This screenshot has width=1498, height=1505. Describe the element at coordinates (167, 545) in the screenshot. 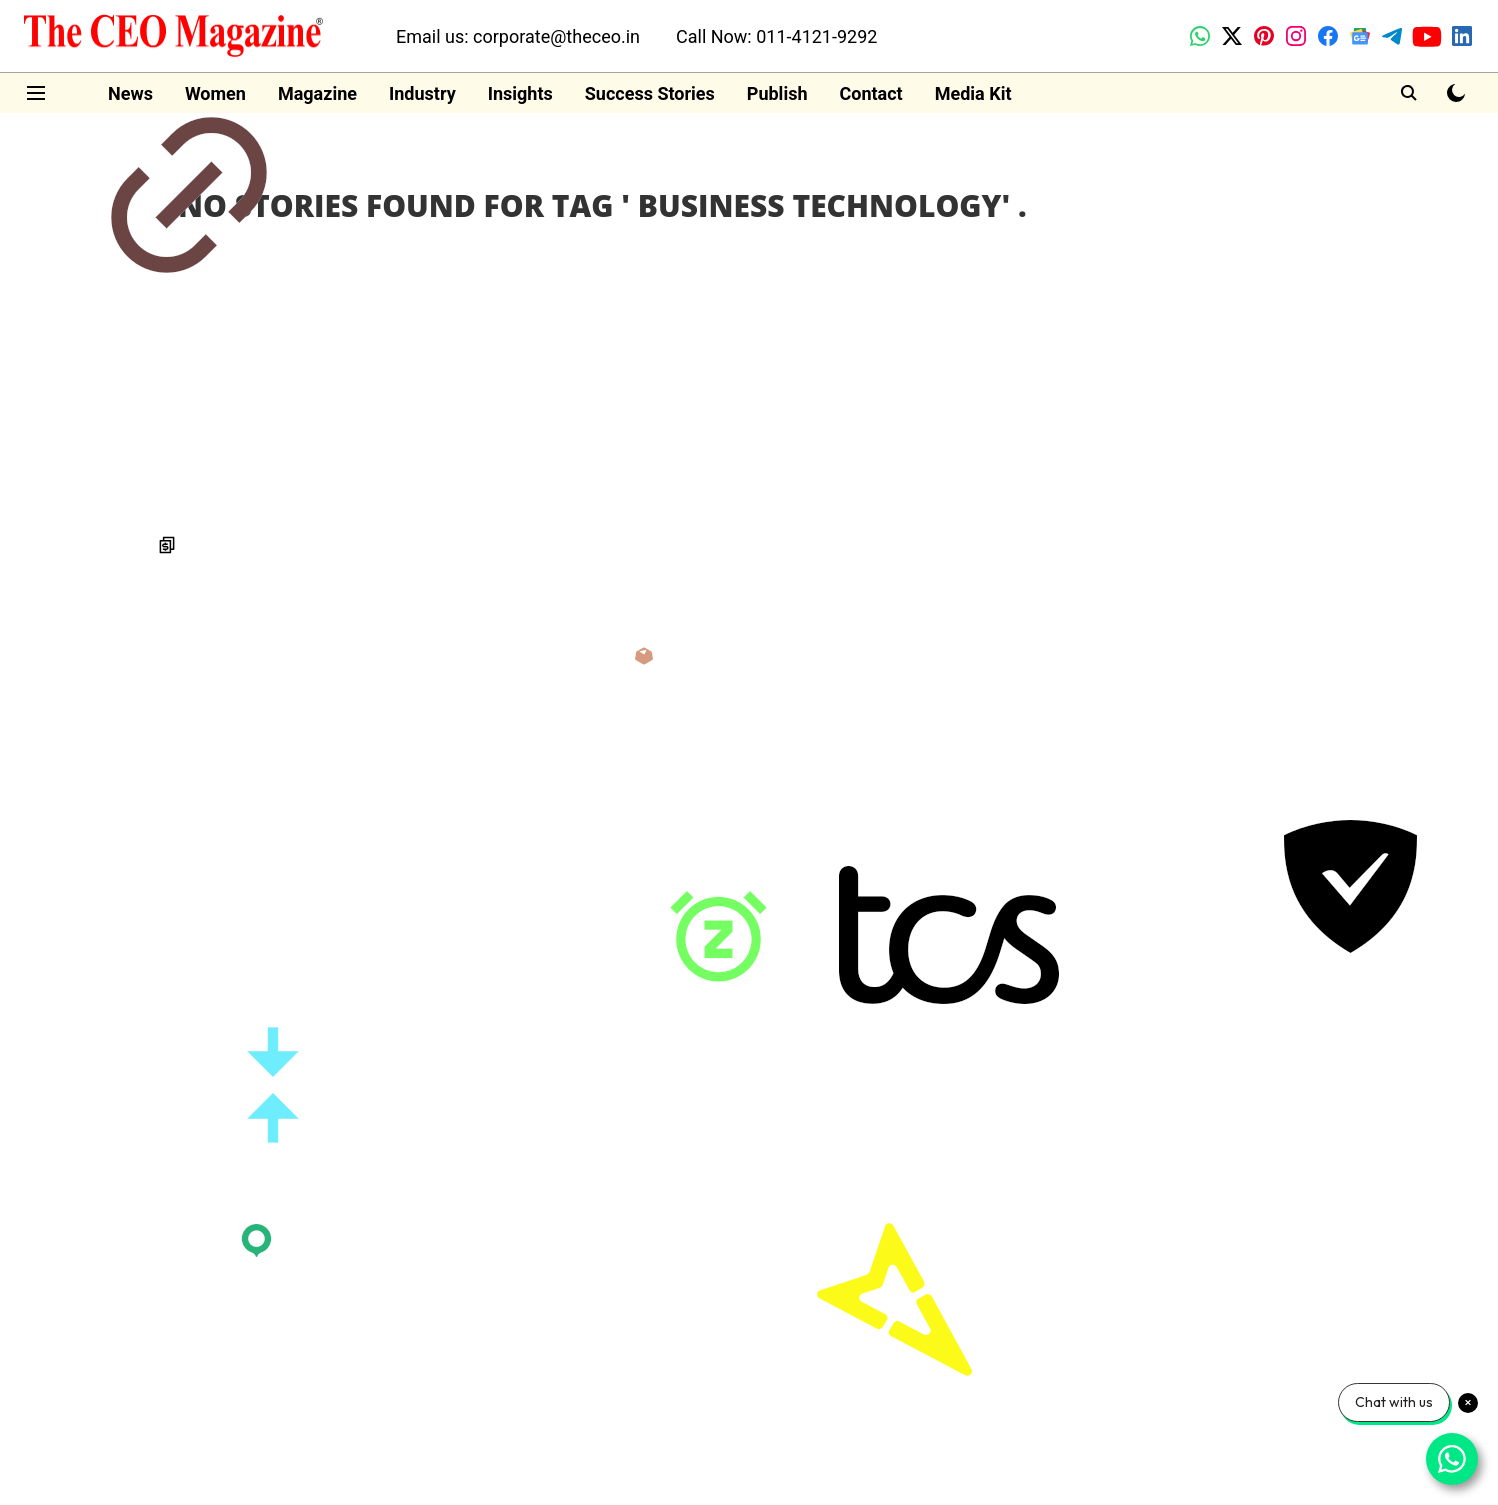

I see `view currency or financial documents` at that location.